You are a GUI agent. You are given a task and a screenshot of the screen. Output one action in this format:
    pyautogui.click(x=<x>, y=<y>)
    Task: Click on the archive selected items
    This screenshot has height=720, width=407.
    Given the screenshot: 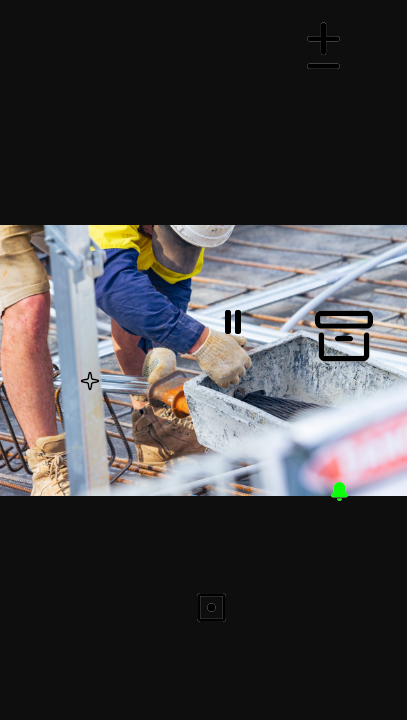 What is the action you would take?
    pyautogui.click(x=344, y=336)
    